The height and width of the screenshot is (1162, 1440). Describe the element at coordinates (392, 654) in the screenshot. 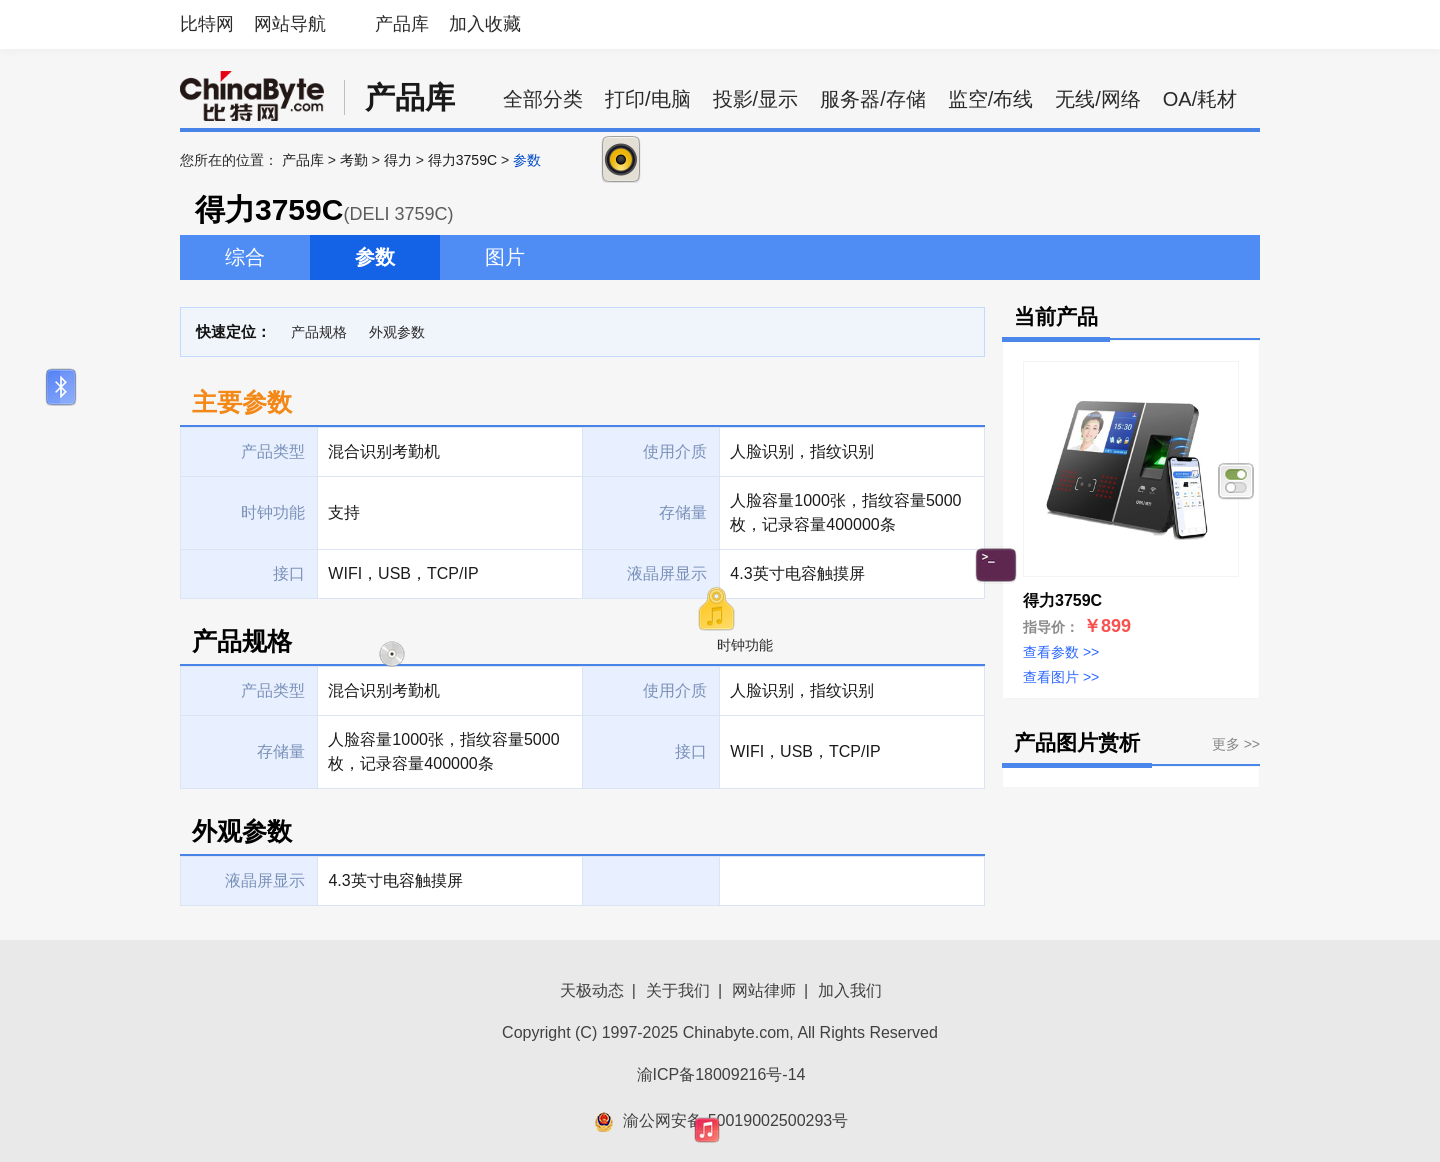

I see `indicates a DVD+R disc device` at that location.